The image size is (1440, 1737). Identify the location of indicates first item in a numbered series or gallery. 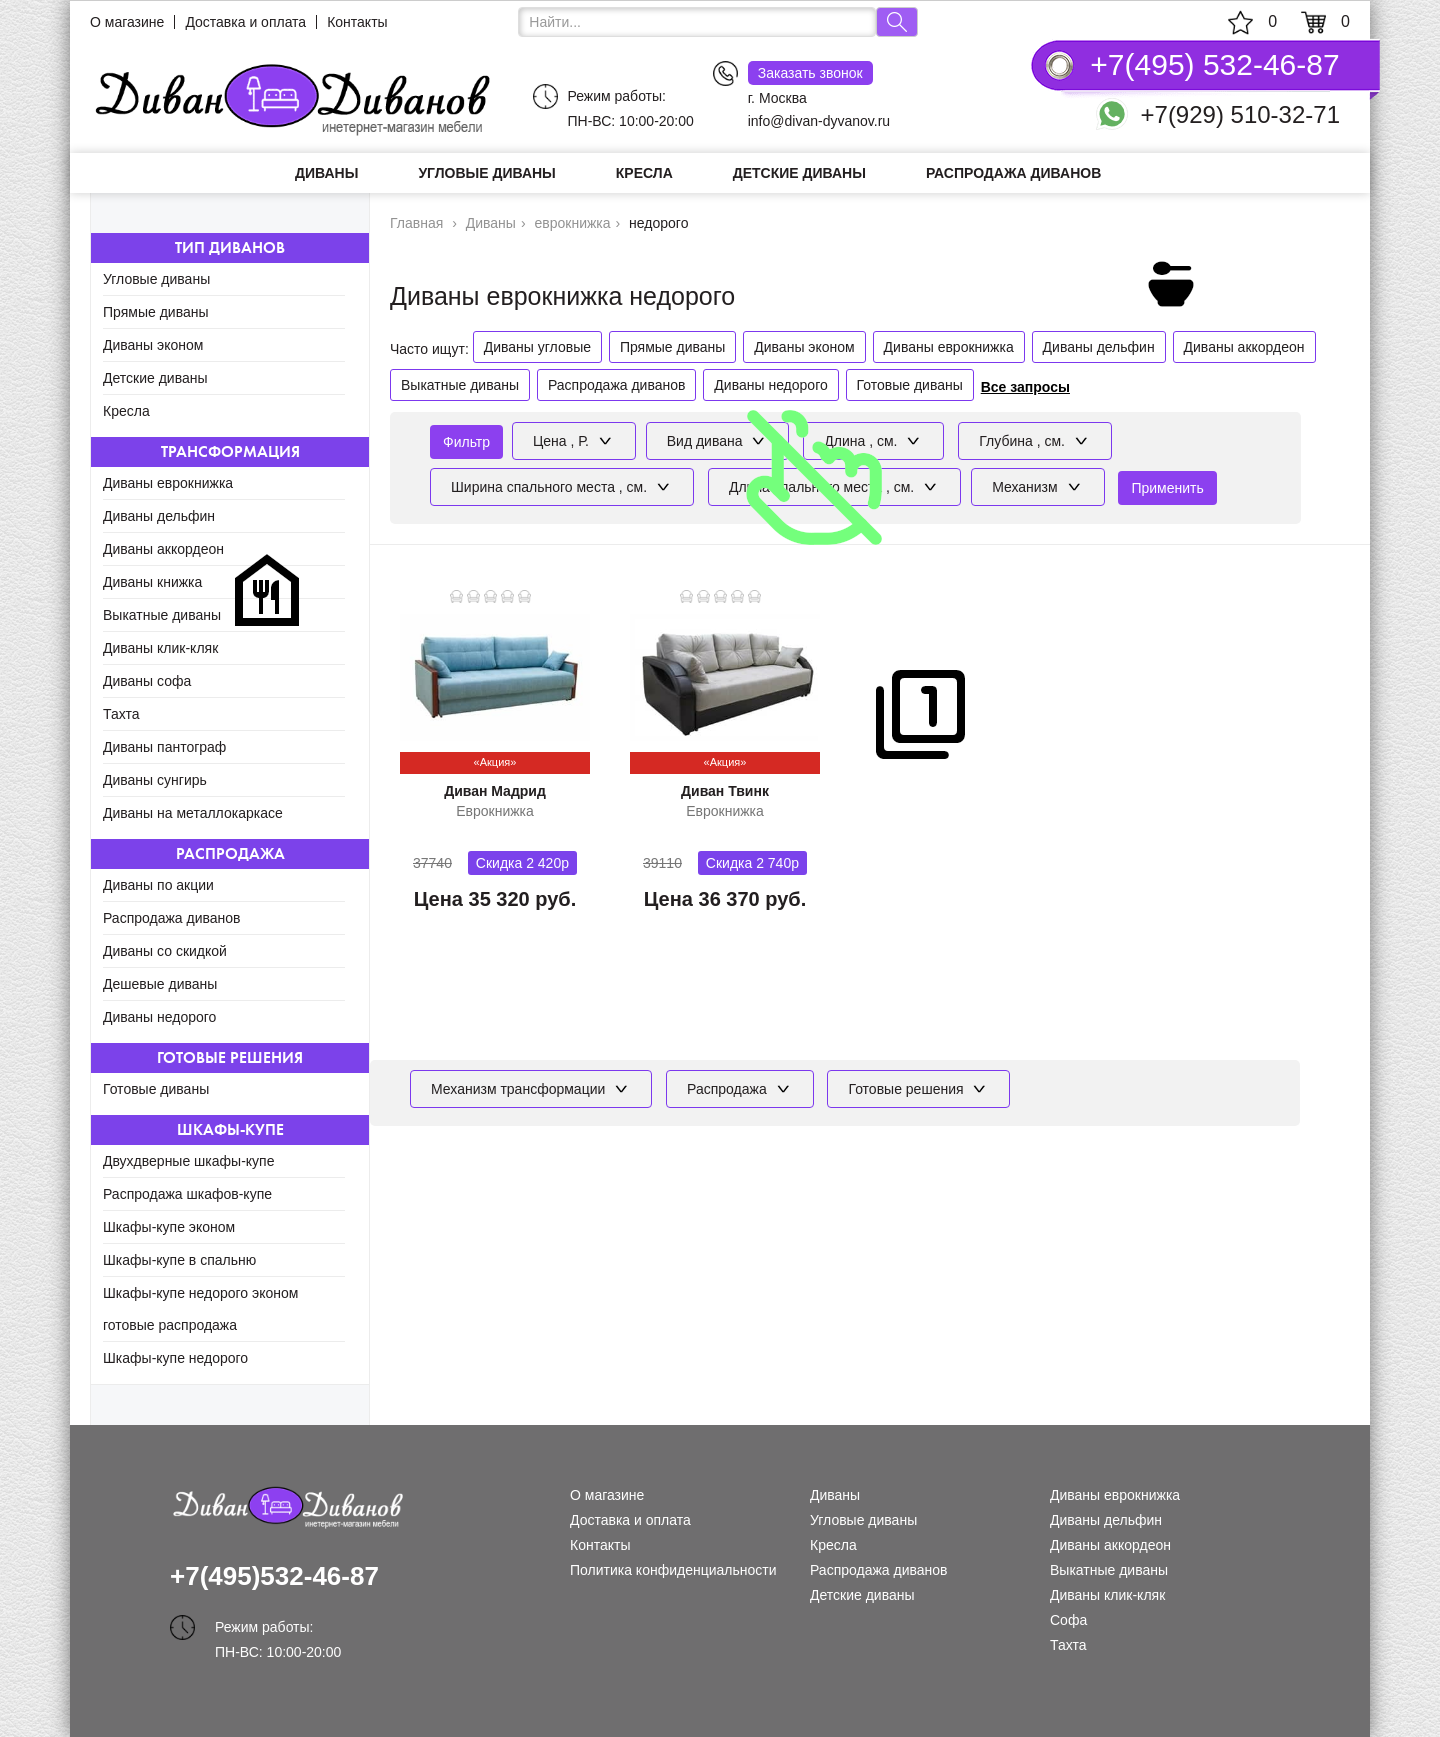
(920, 714).